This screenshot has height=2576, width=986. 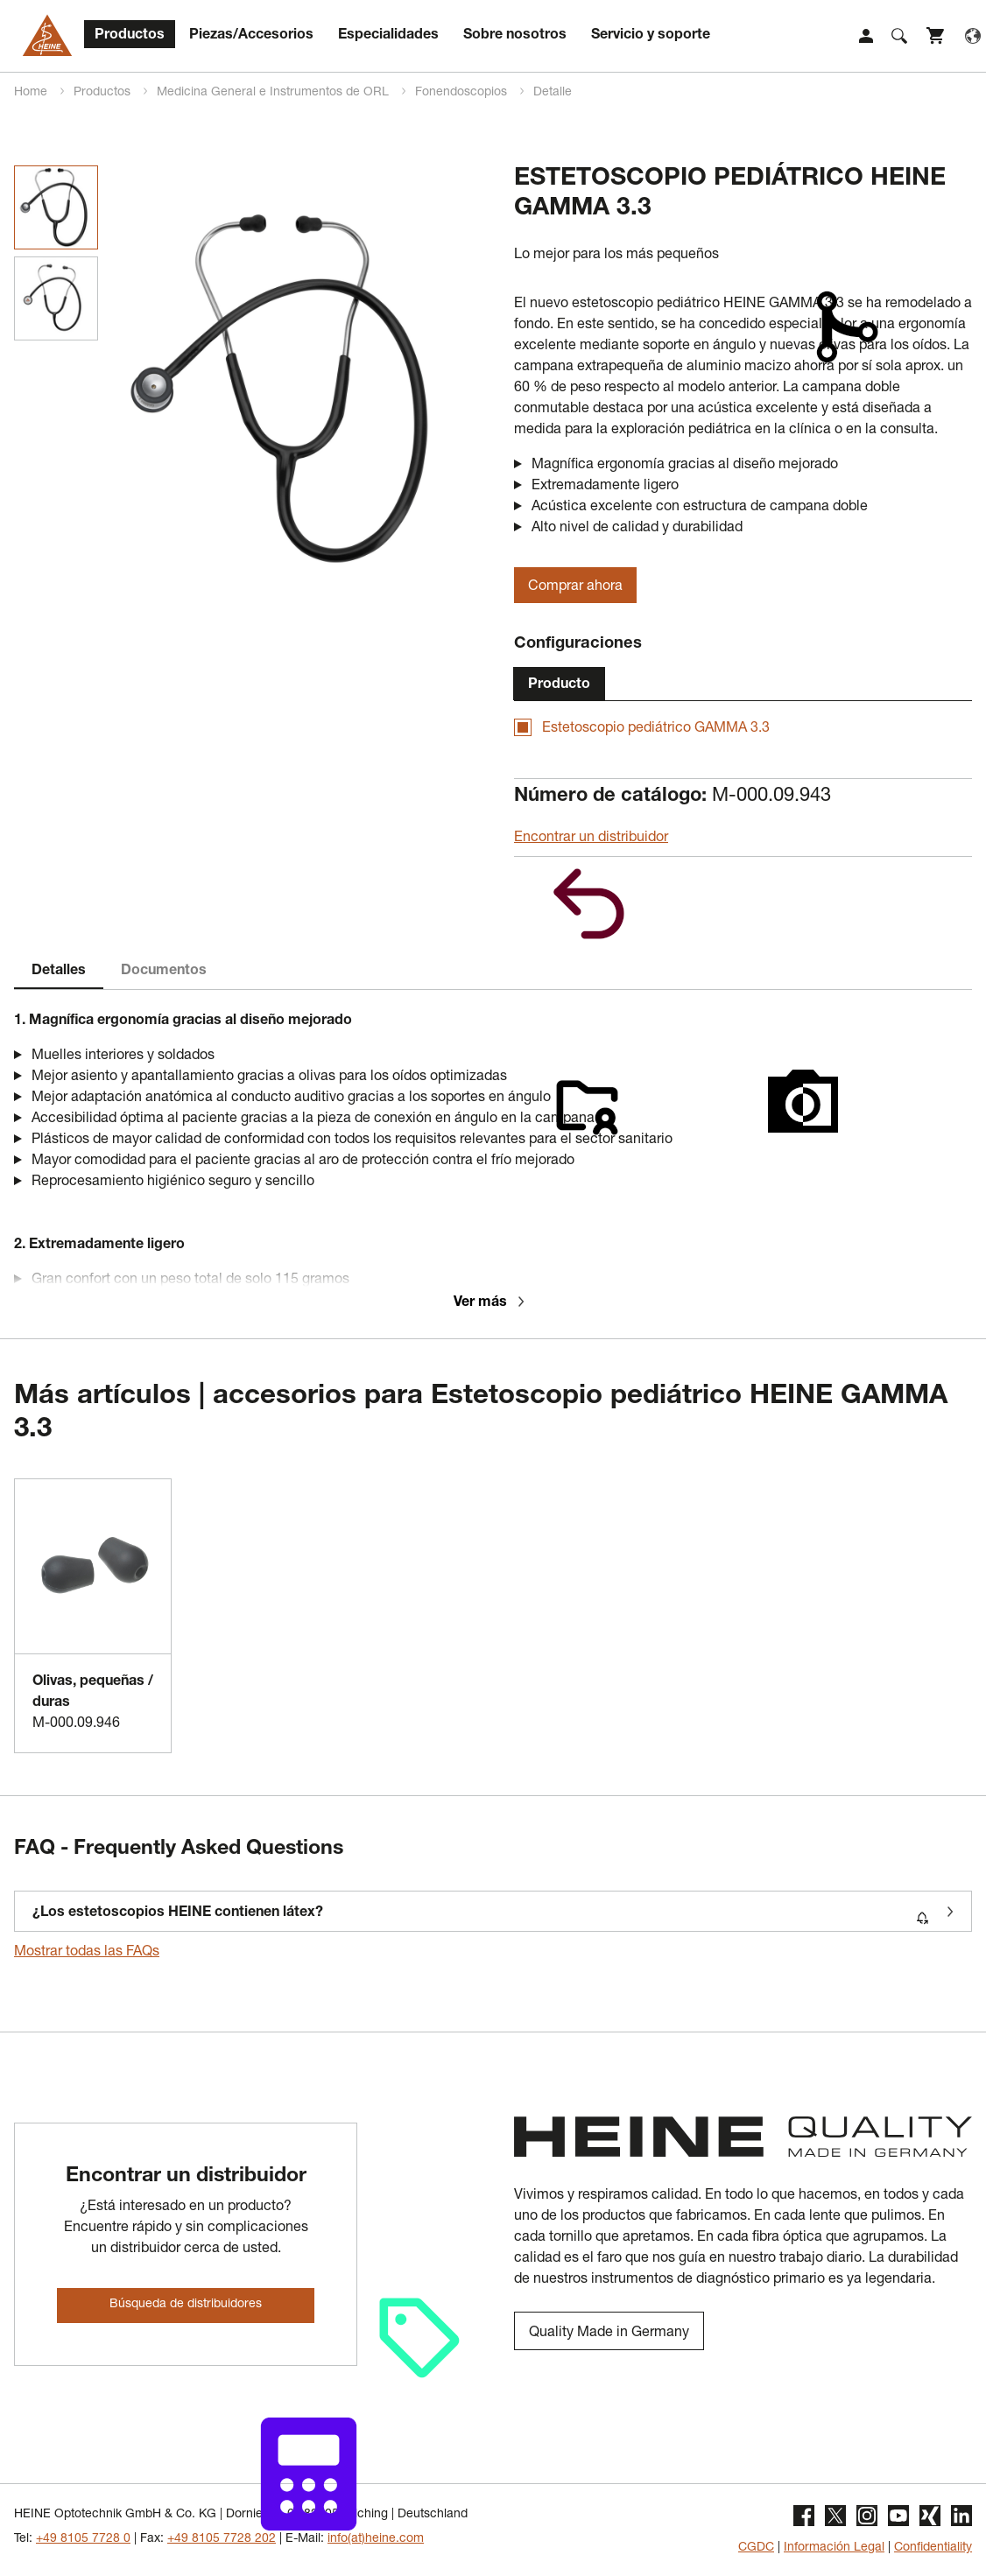 What do you see at coordinates (847, 326) in the screenshot?
I see `merge branches in a git repository` at bounding box center [847, 326].